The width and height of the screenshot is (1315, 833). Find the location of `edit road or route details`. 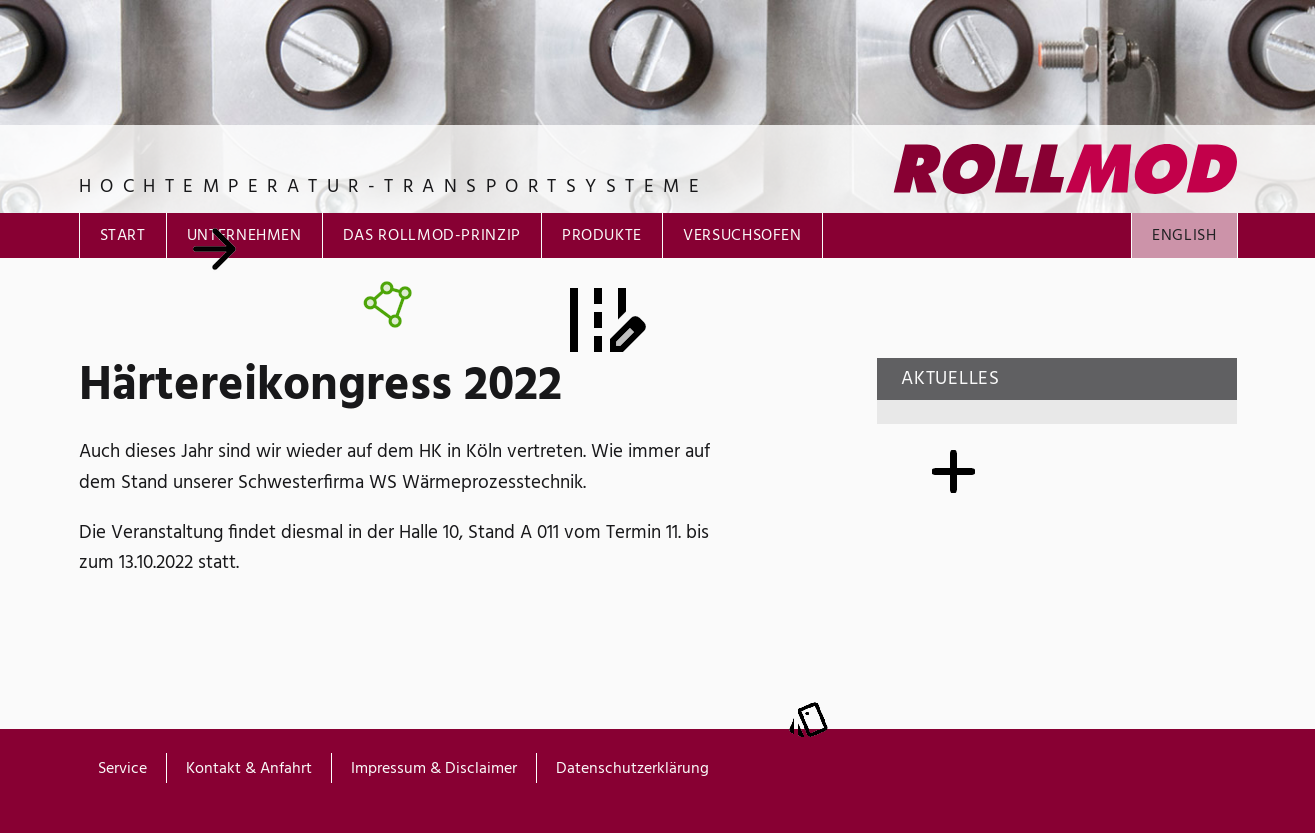

edit road or route details is located at coordinates (602, 320).